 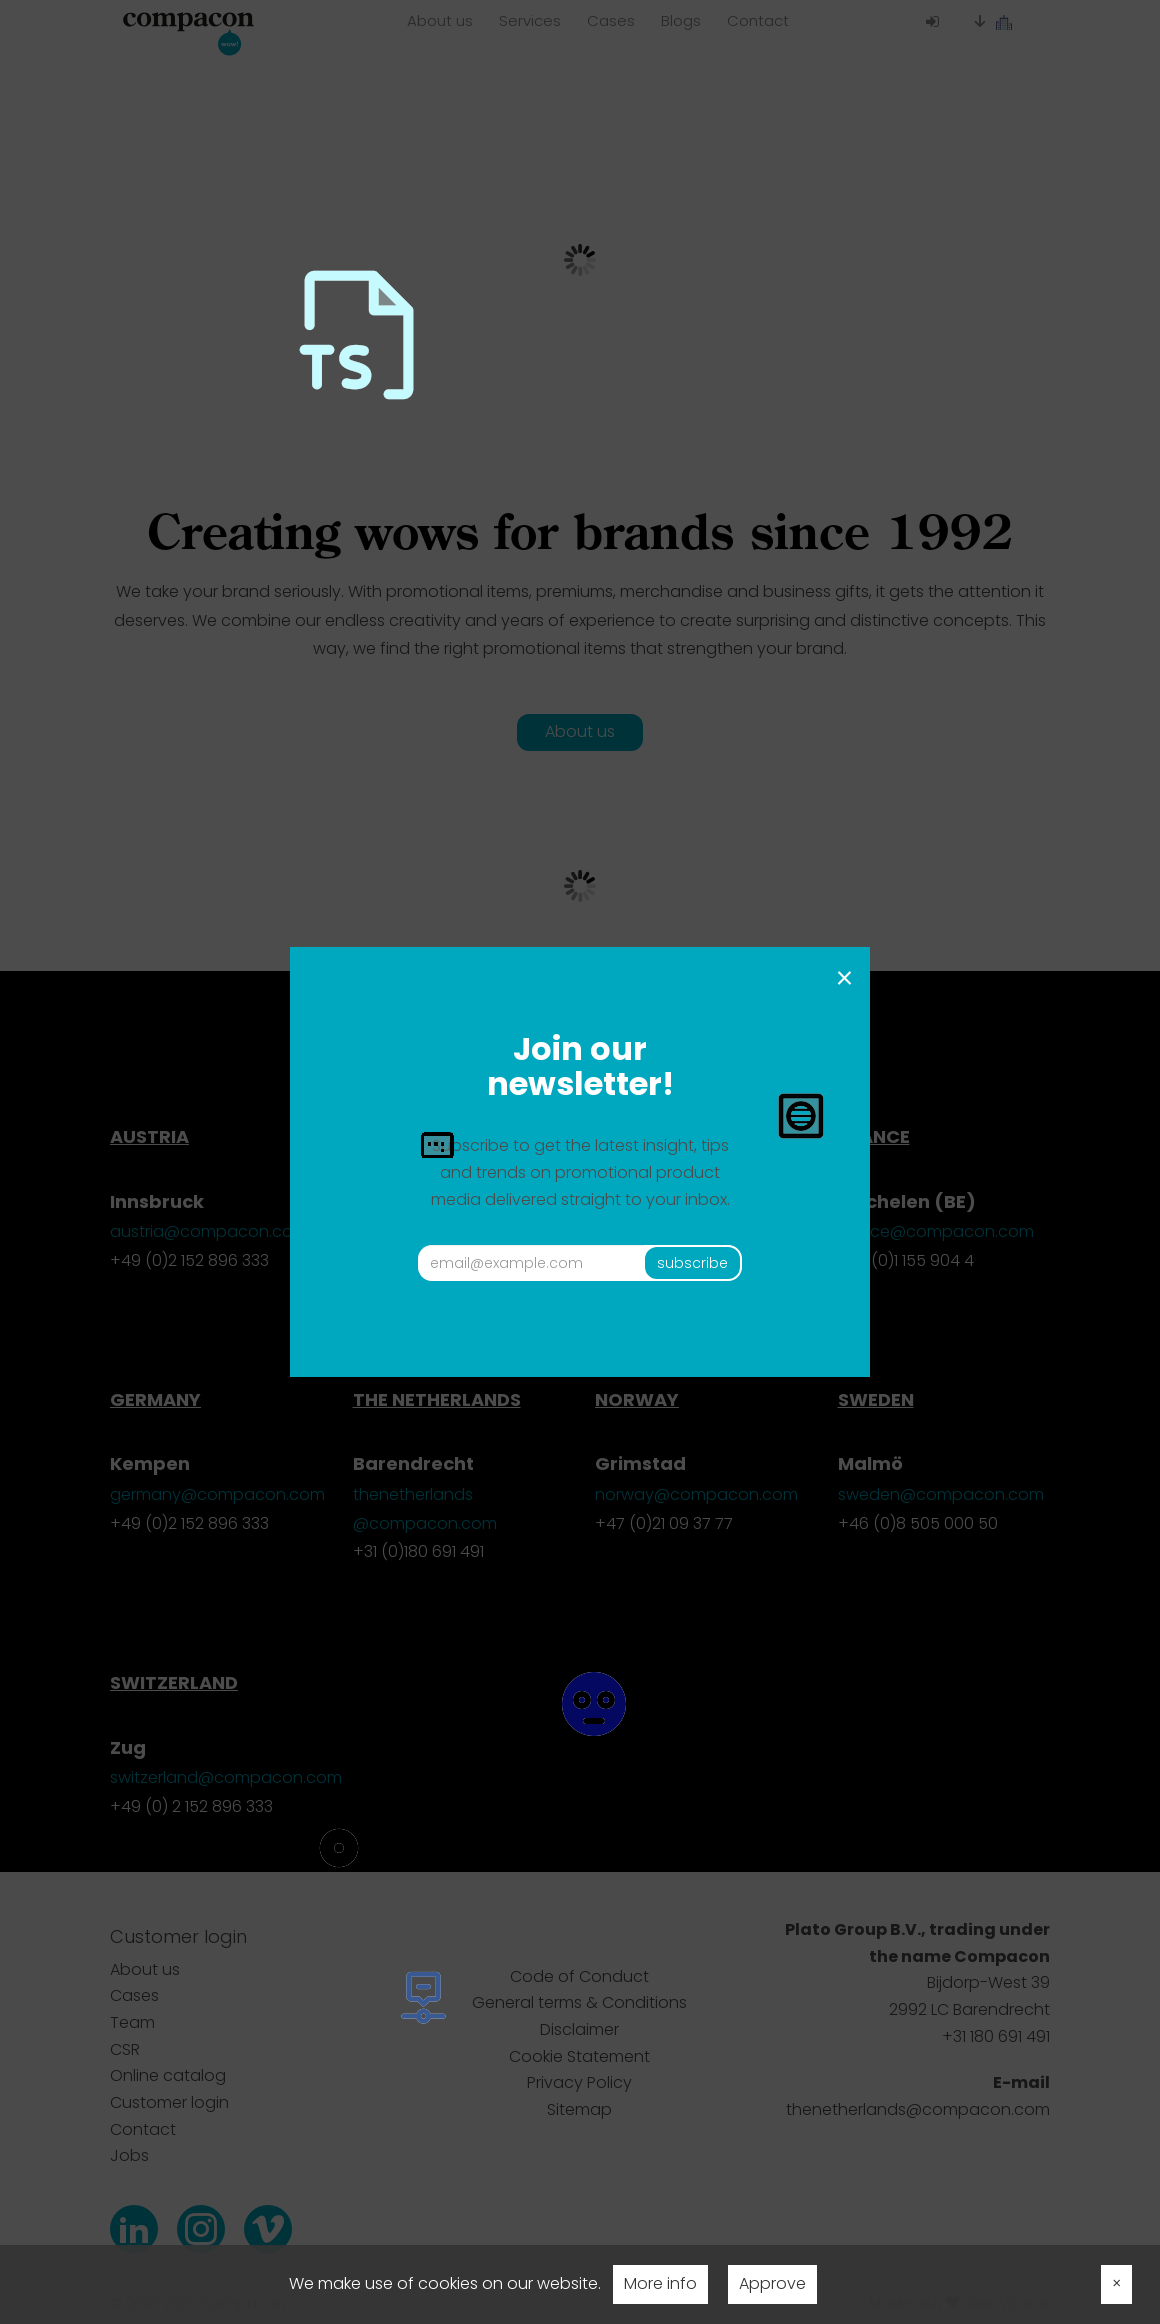 What do you see at coordinates (437, 1145) in the screenshot?
I see `adjust image aspect ratio settings` at bounding box center [437, 1145].